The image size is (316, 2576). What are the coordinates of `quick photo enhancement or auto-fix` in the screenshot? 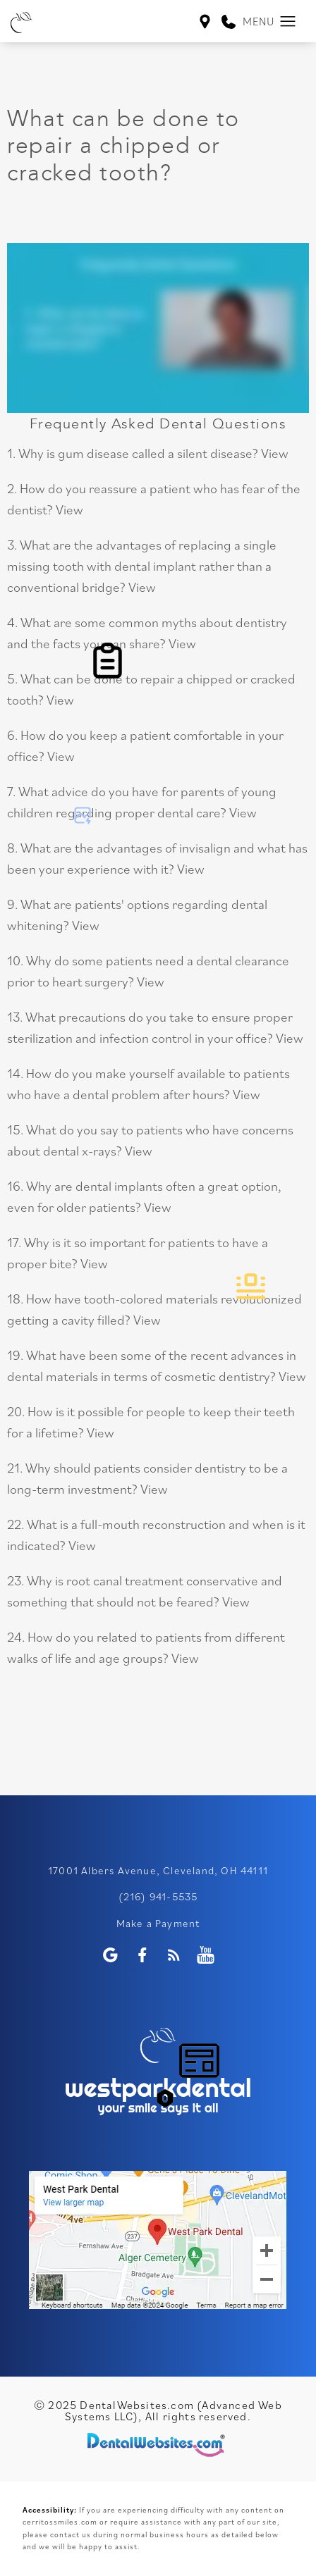 It's located at (83, 815).